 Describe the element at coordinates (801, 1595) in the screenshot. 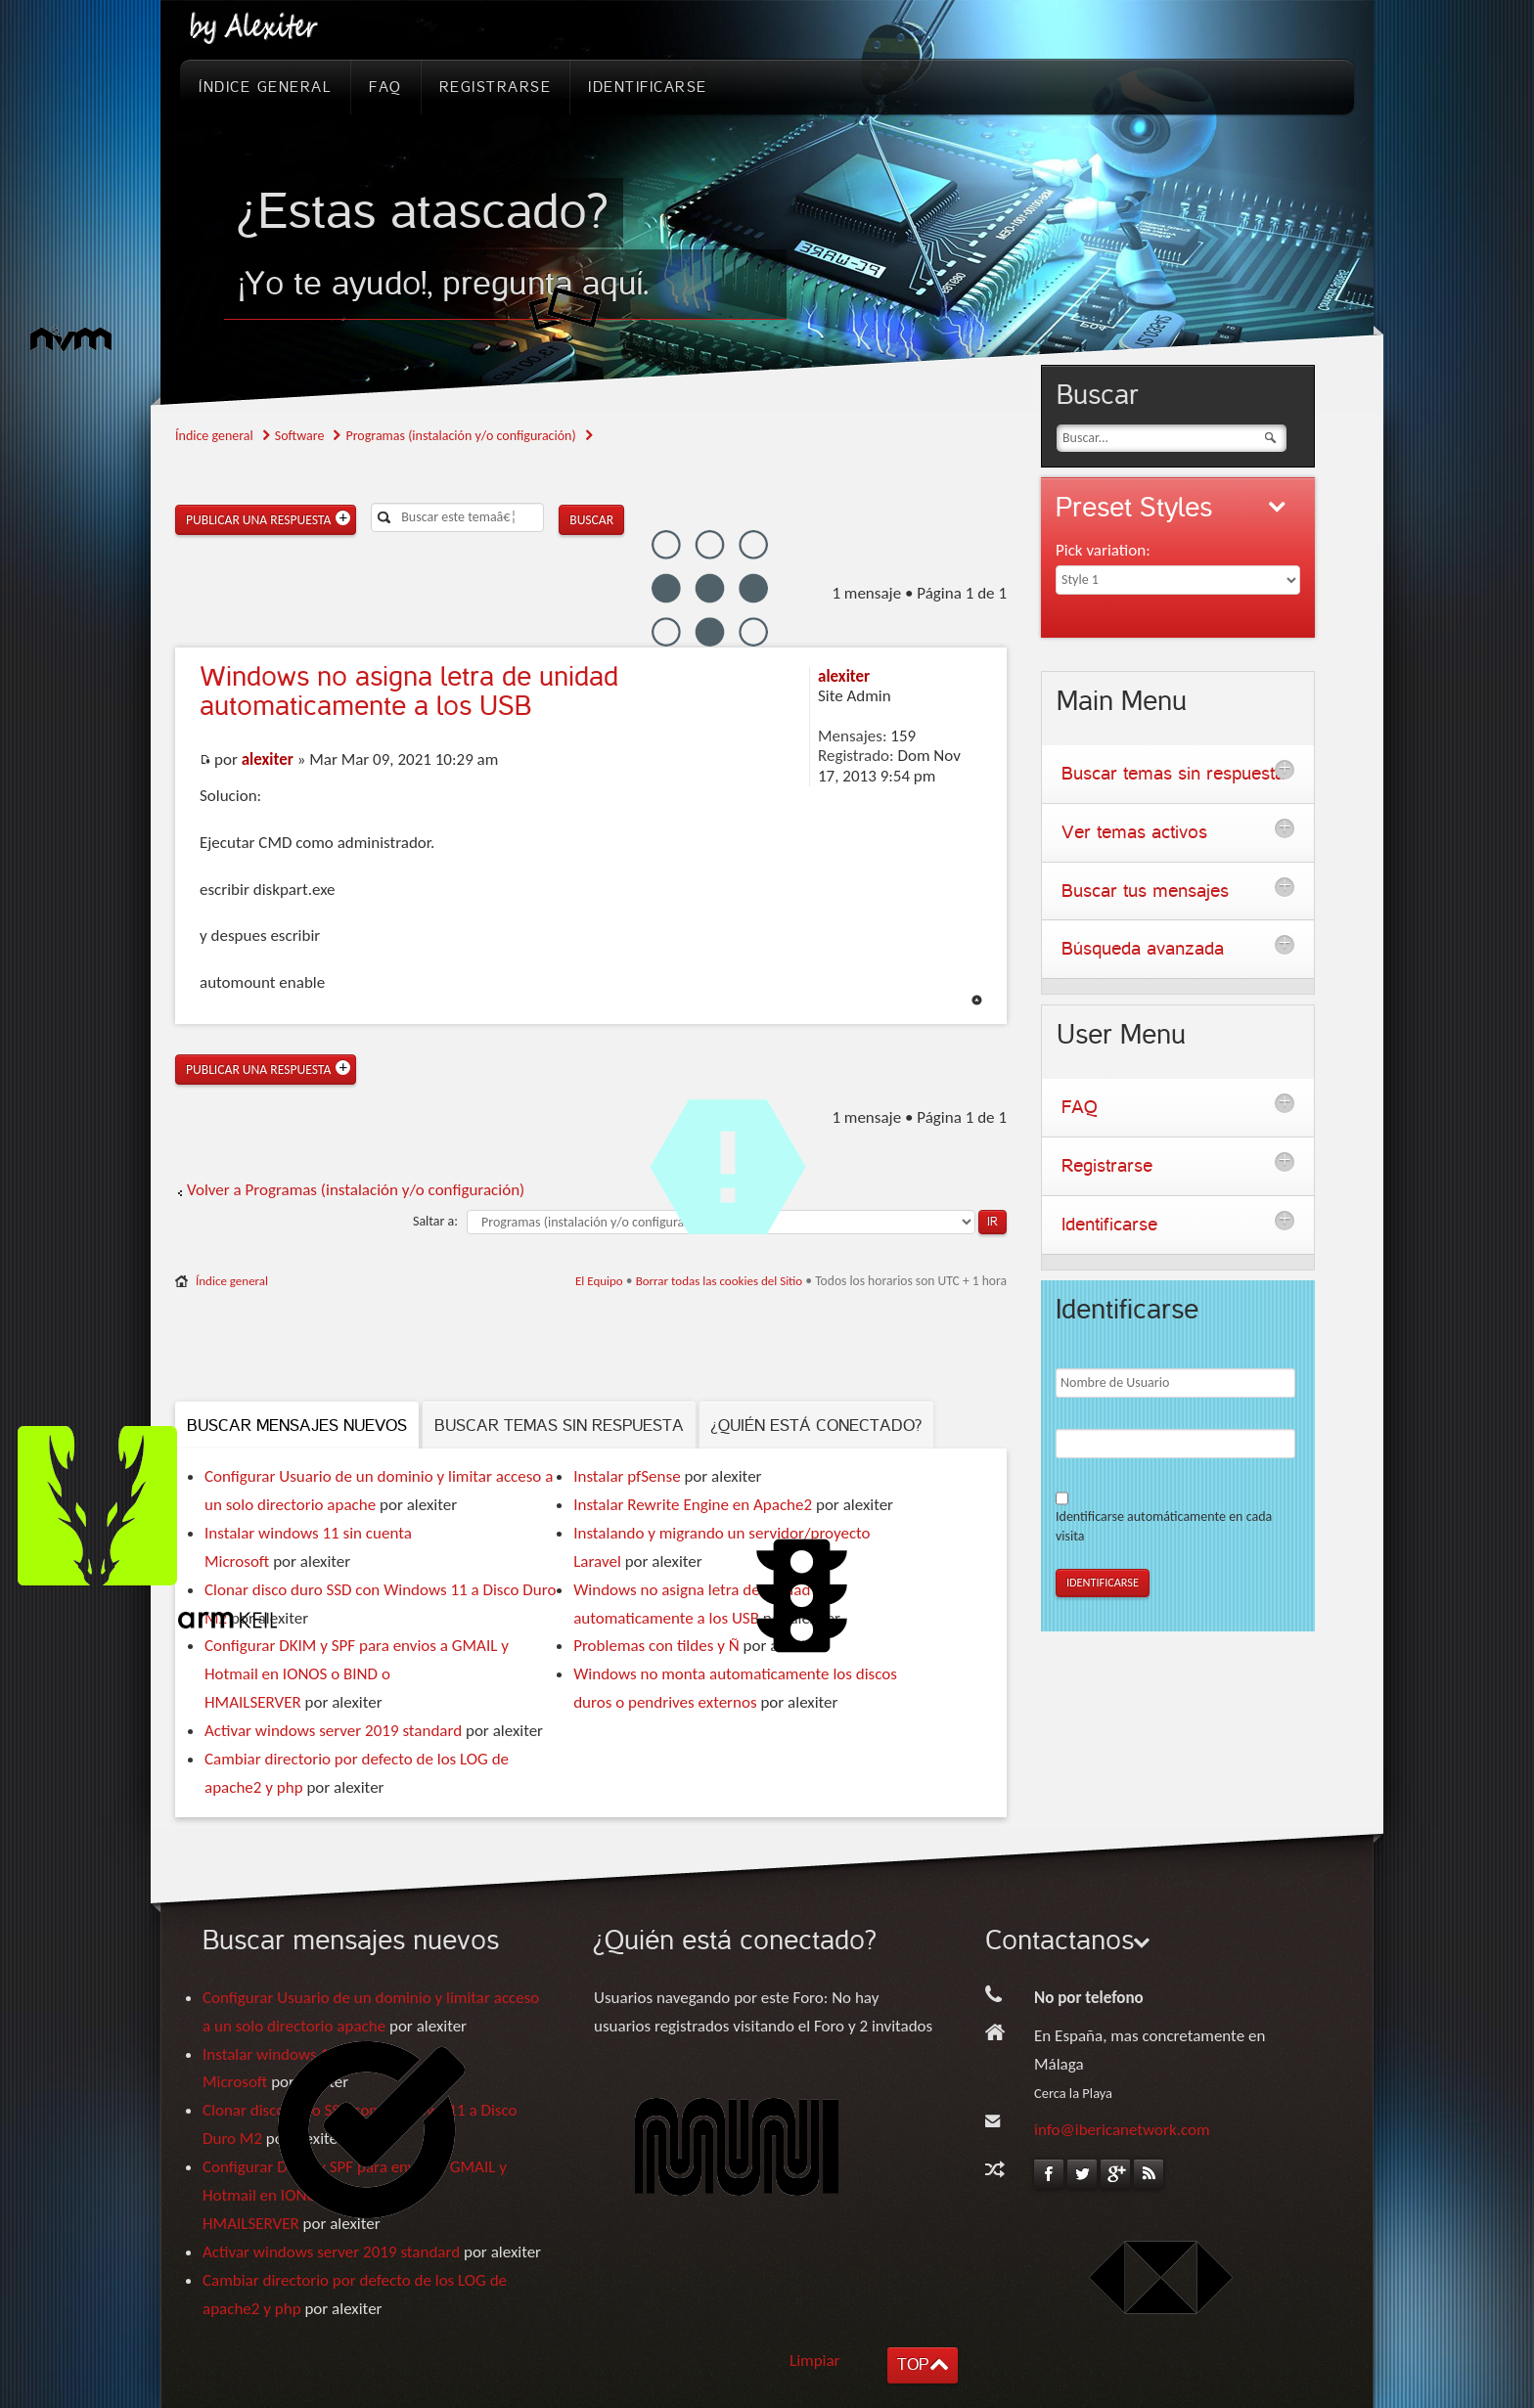

I see `view traffic conditions` at that location.